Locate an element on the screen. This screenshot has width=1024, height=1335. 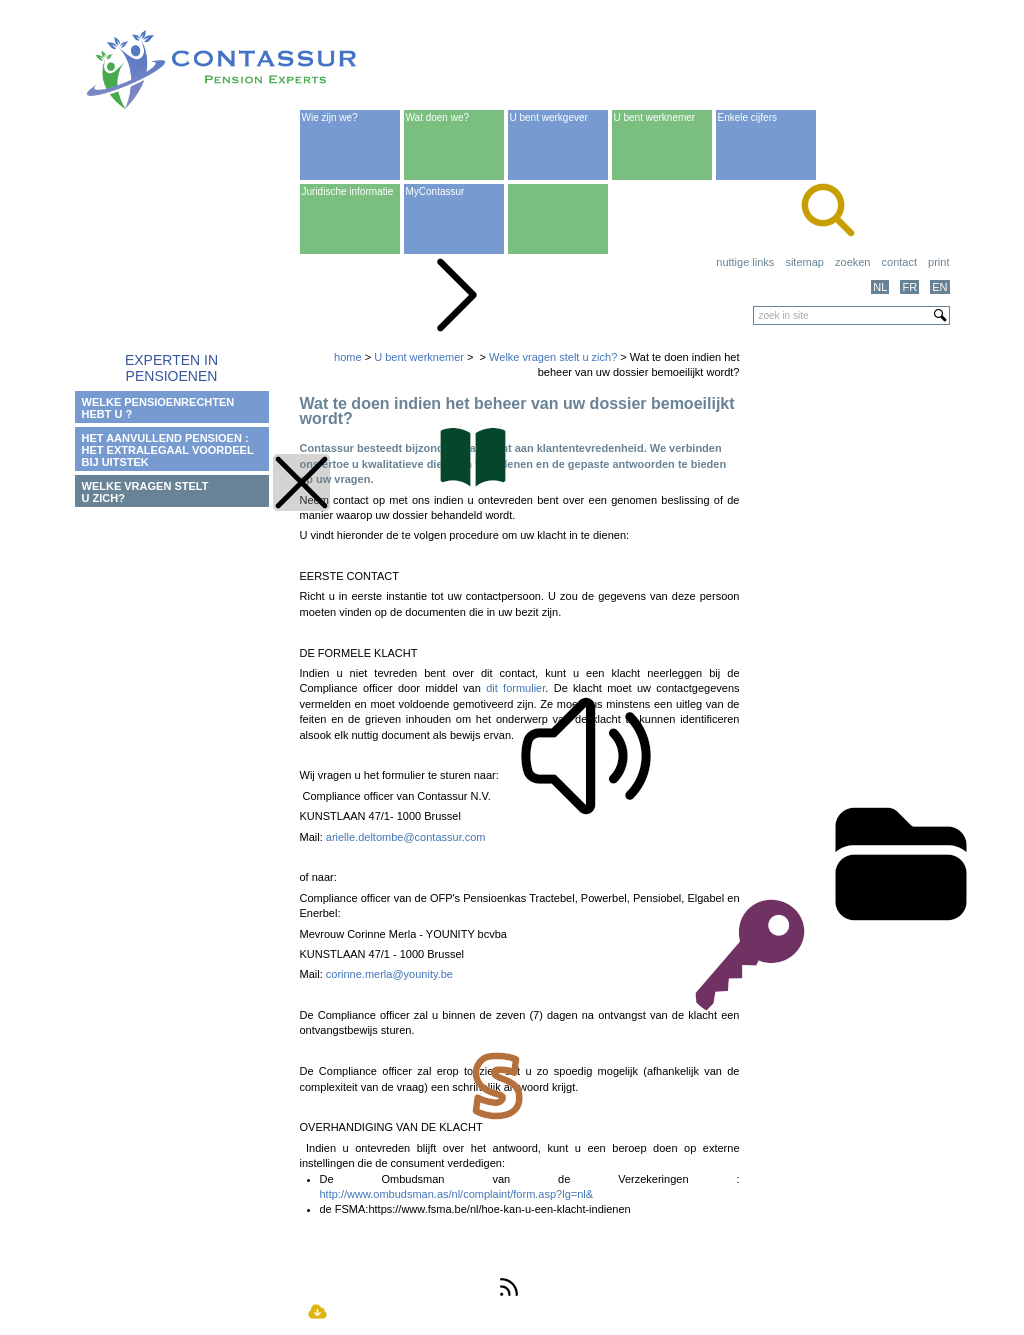
navigate to the next item or page is located at coordinates (457, 295).